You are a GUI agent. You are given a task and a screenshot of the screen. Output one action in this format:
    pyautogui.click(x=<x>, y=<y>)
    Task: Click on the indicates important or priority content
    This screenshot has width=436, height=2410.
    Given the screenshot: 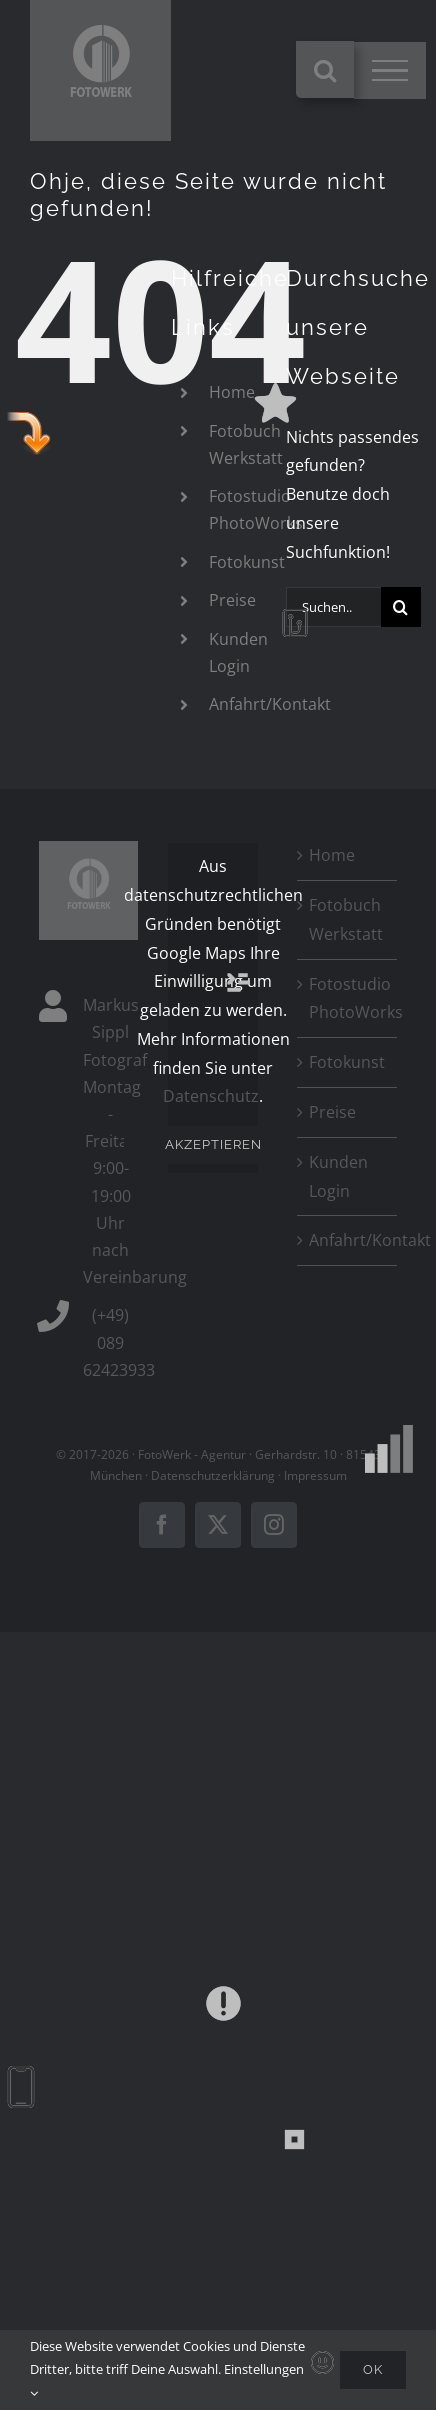 What is the action you would take?
    pyautogui.click(x=223, y=2003)
    